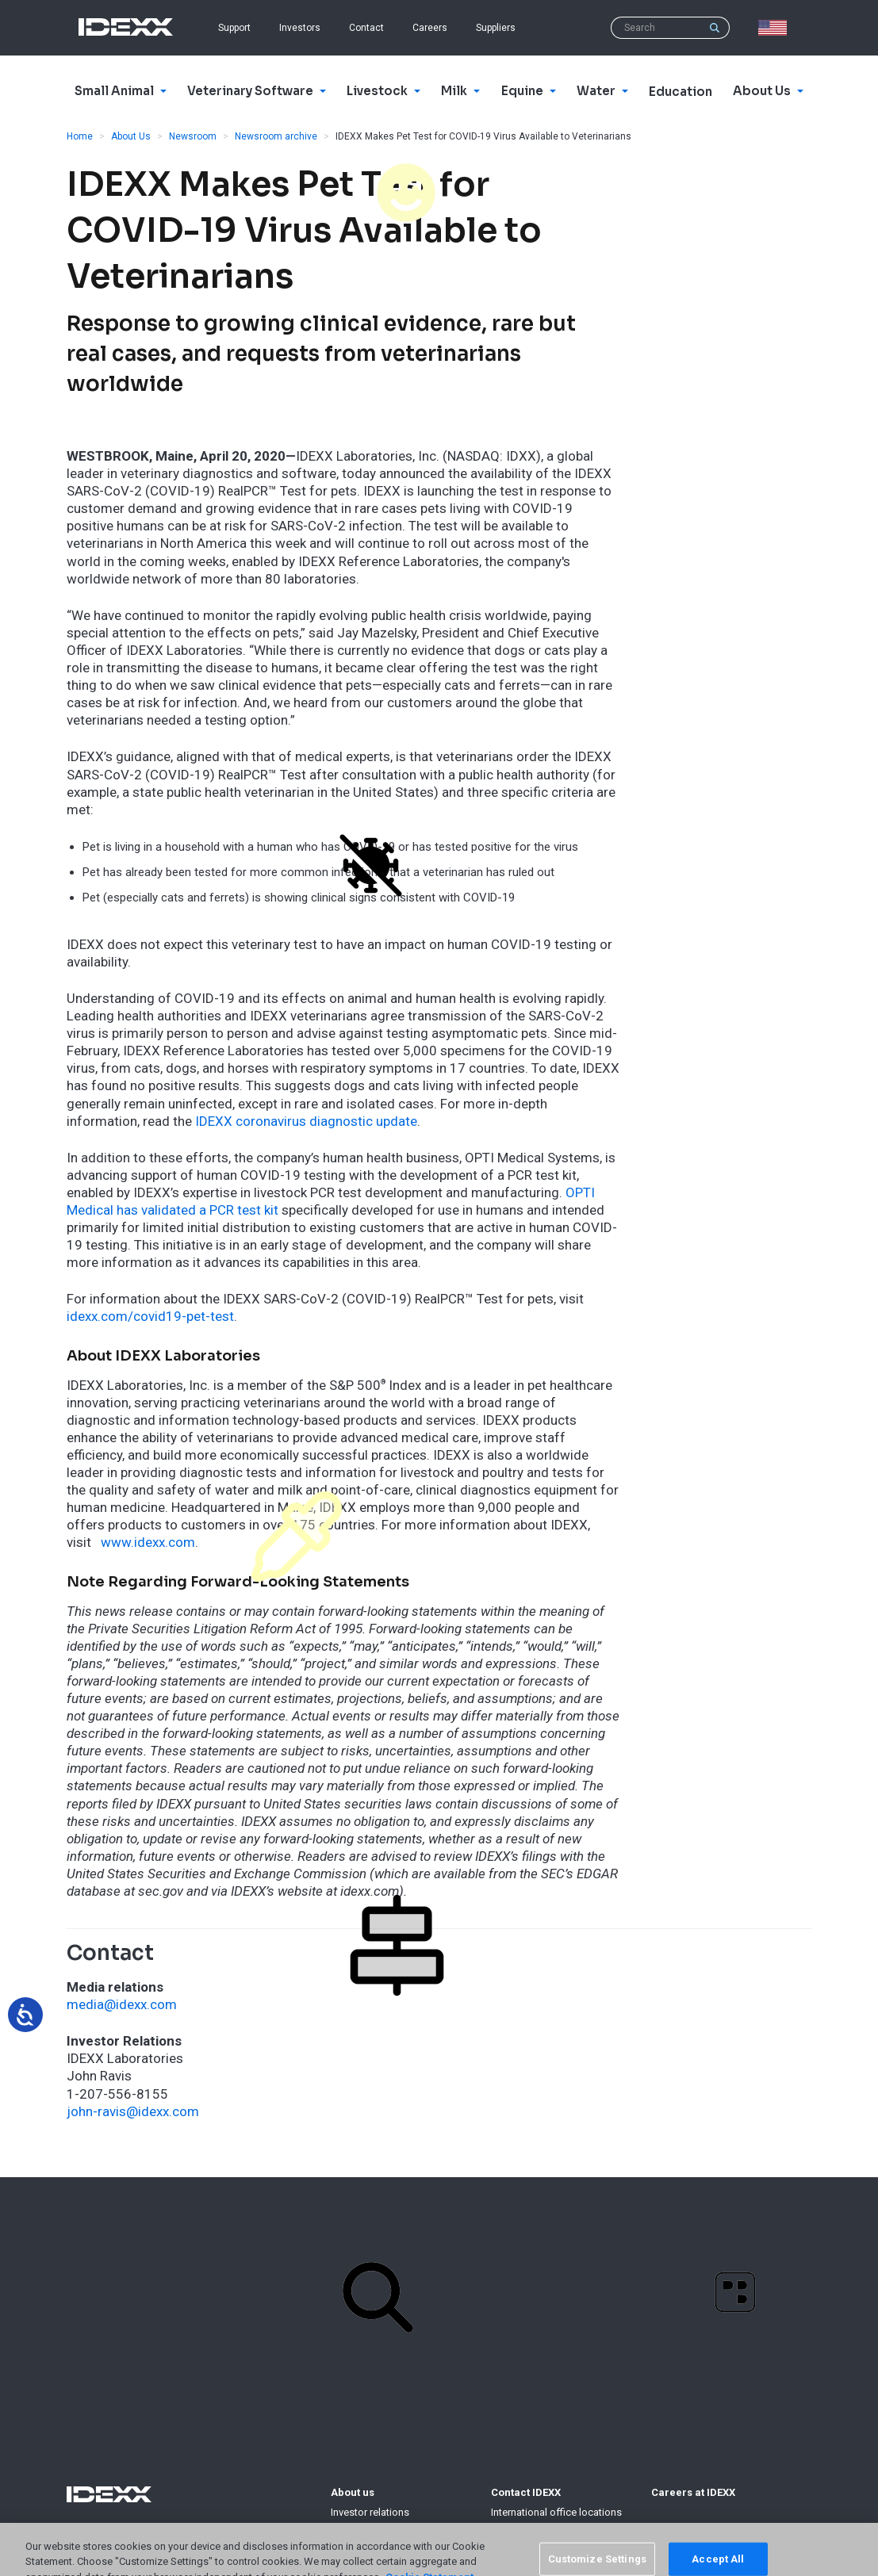  I want to click on pick a color from the canvas, so click(297, 1537).